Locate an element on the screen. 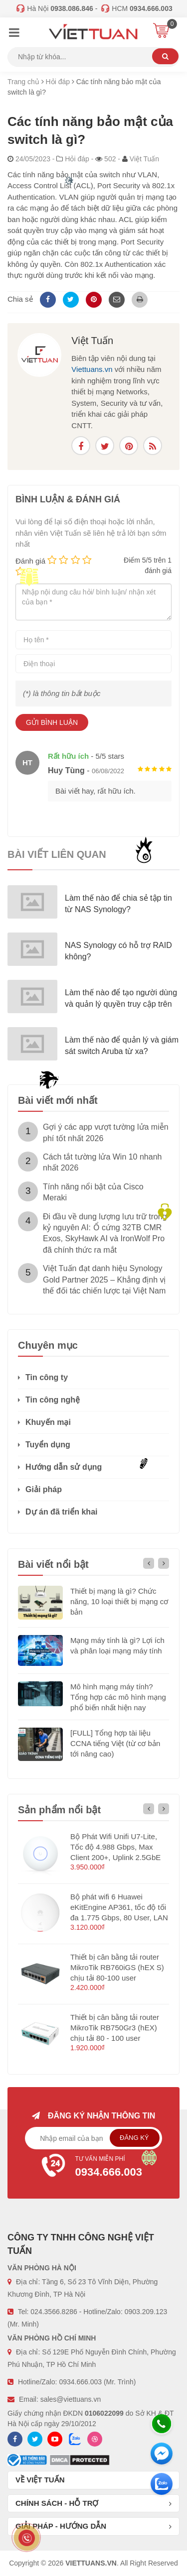  indicates protected or private favorites is located at coordinates (165, 1212).